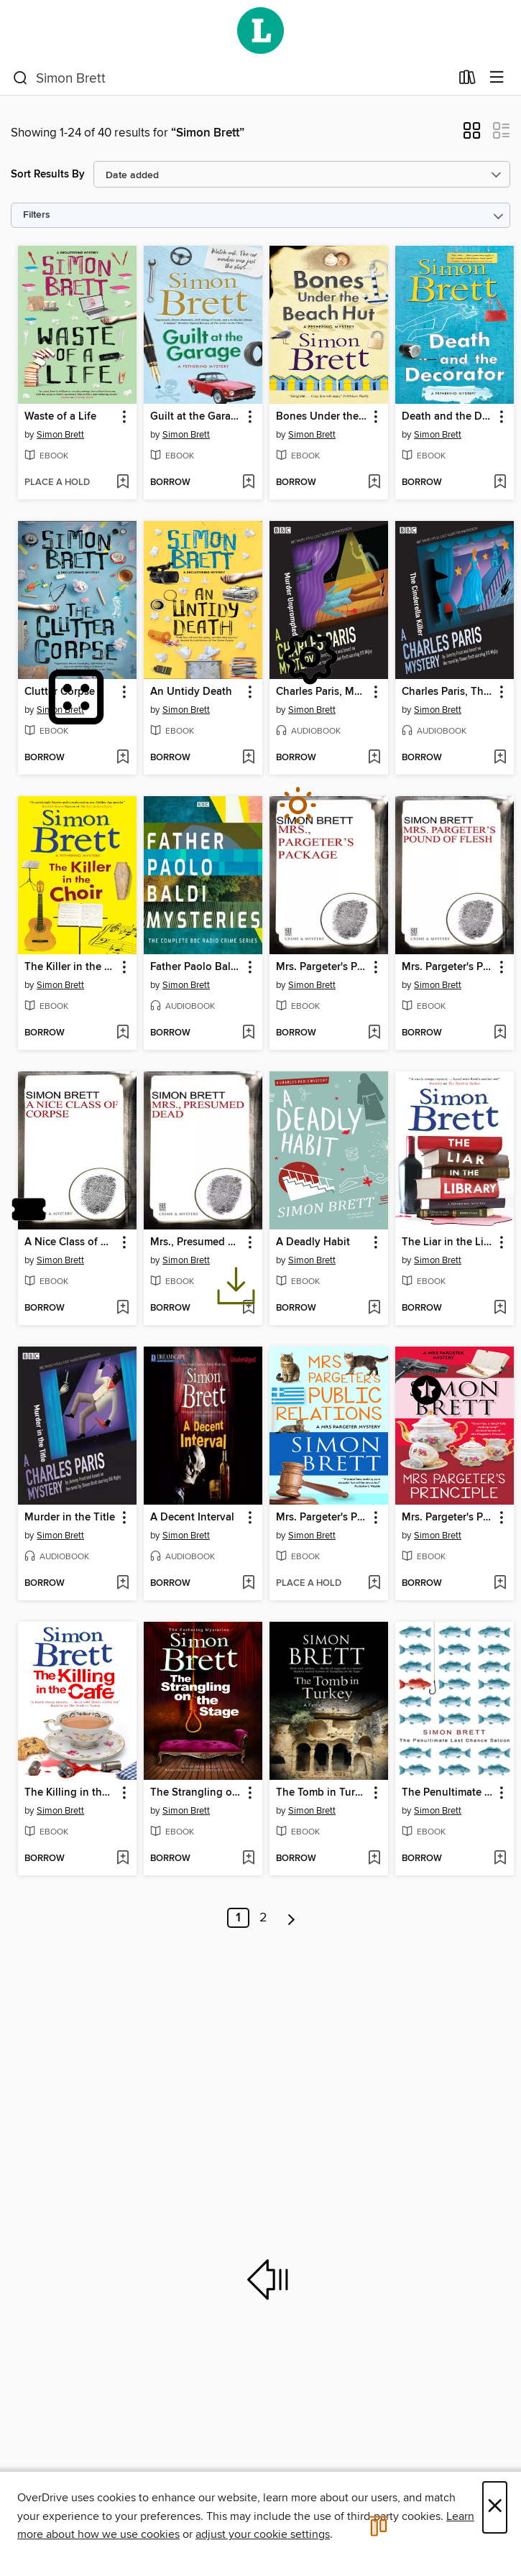 The image size is (521, 2576). What do you see at coordinates (426, 1390) in the screenshot?
I see `star or favorite an item in your feed` at bounding box center [426, 1390].